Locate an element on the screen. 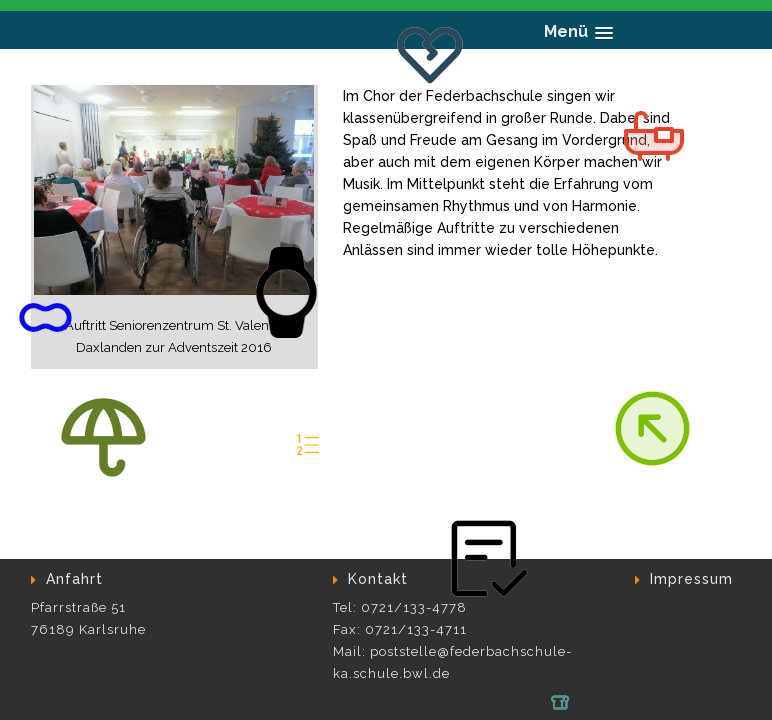 Image resolution: width=772 pixels, height=720 pixels. view weather protection or rain forecast is located at coordinates (103, 437).